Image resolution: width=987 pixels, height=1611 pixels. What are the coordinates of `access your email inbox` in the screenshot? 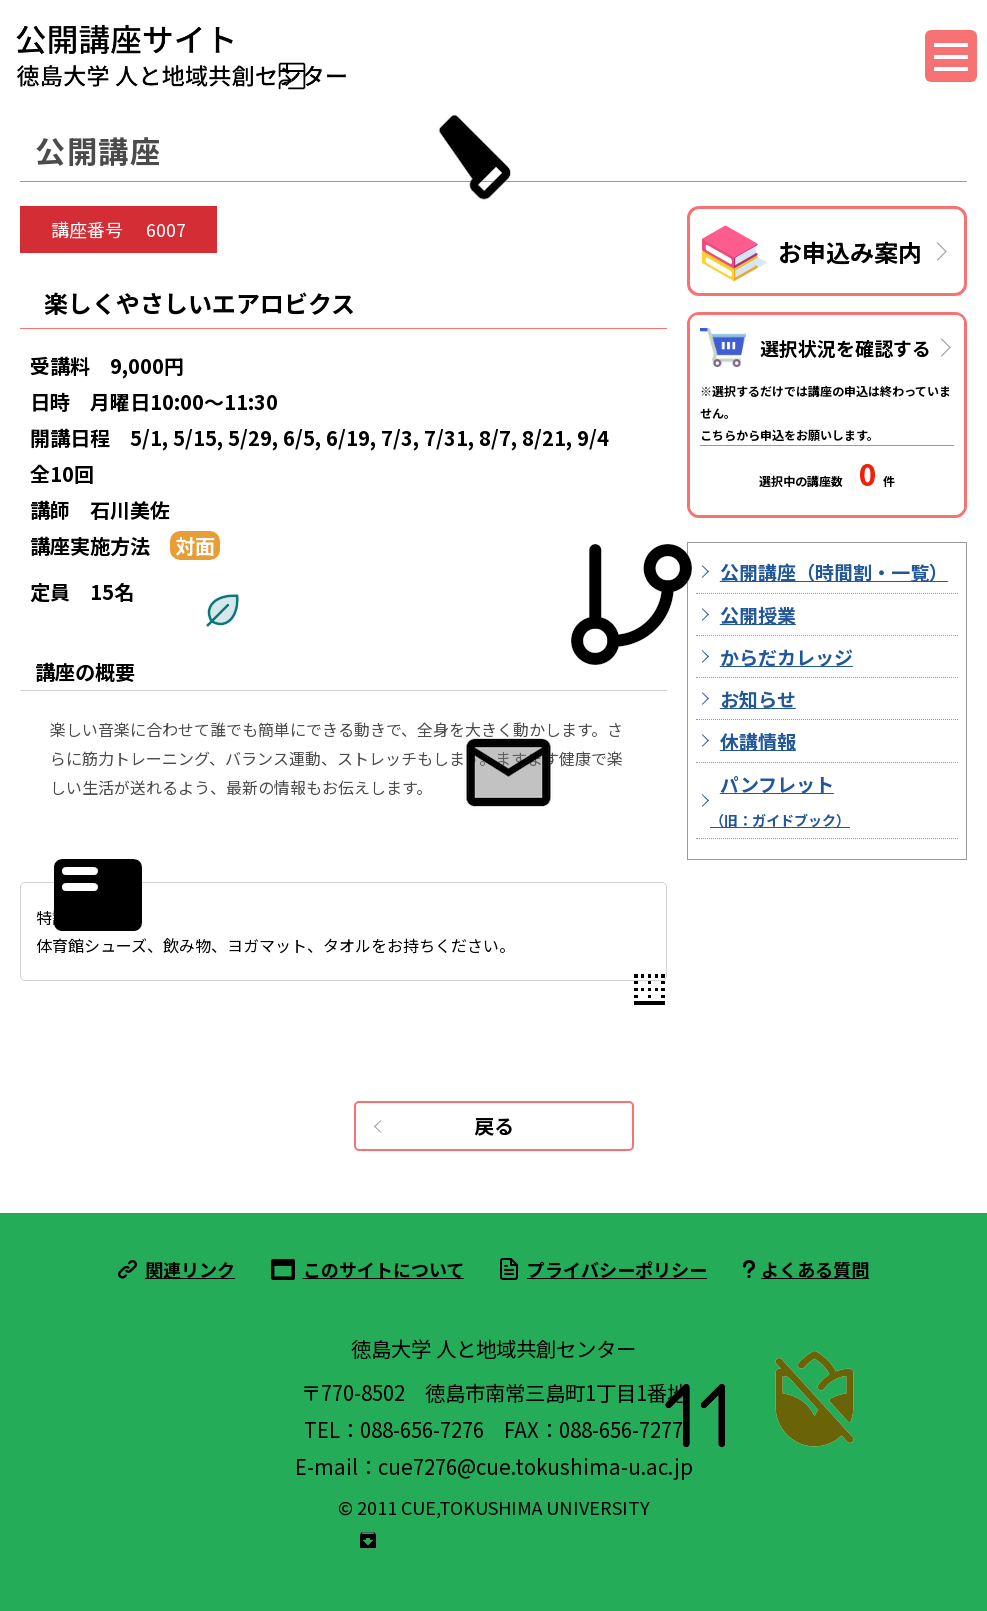 It's located at (508, 772).